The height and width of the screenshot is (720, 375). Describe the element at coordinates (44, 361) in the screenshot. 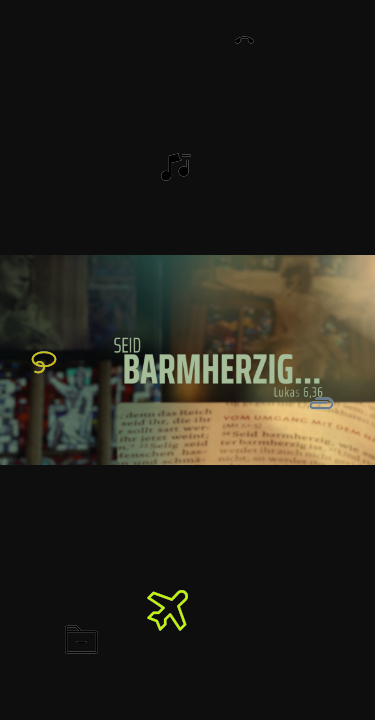

I see `select objects using freehand drawing` at that location.